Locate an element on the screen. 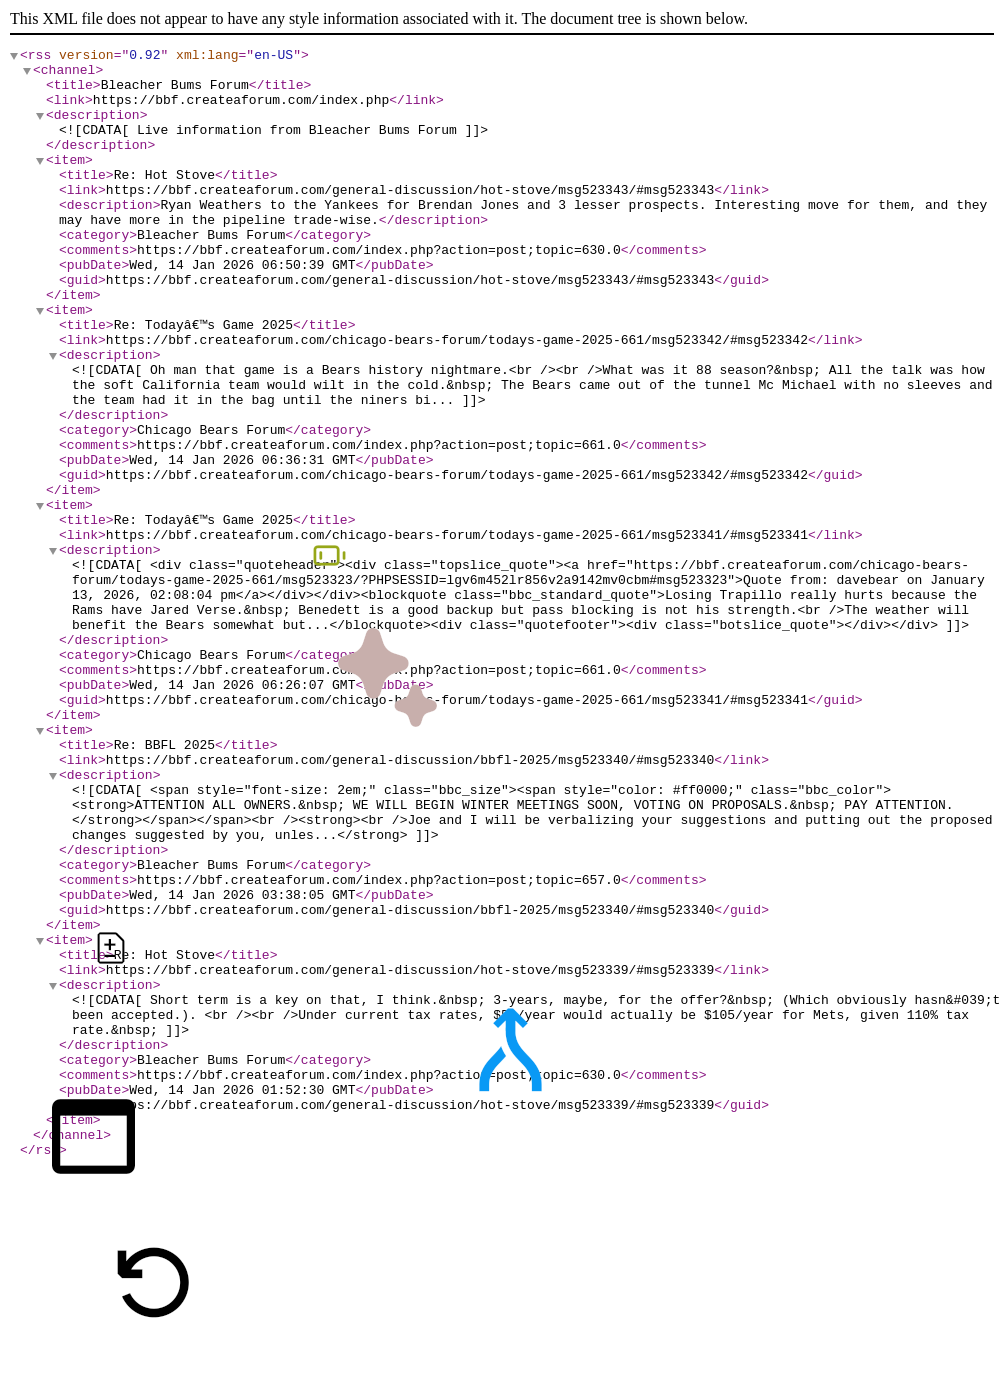 The height and width of the screenshot is (1380, 1004). open a new window is located at coordinates (93, 1136).